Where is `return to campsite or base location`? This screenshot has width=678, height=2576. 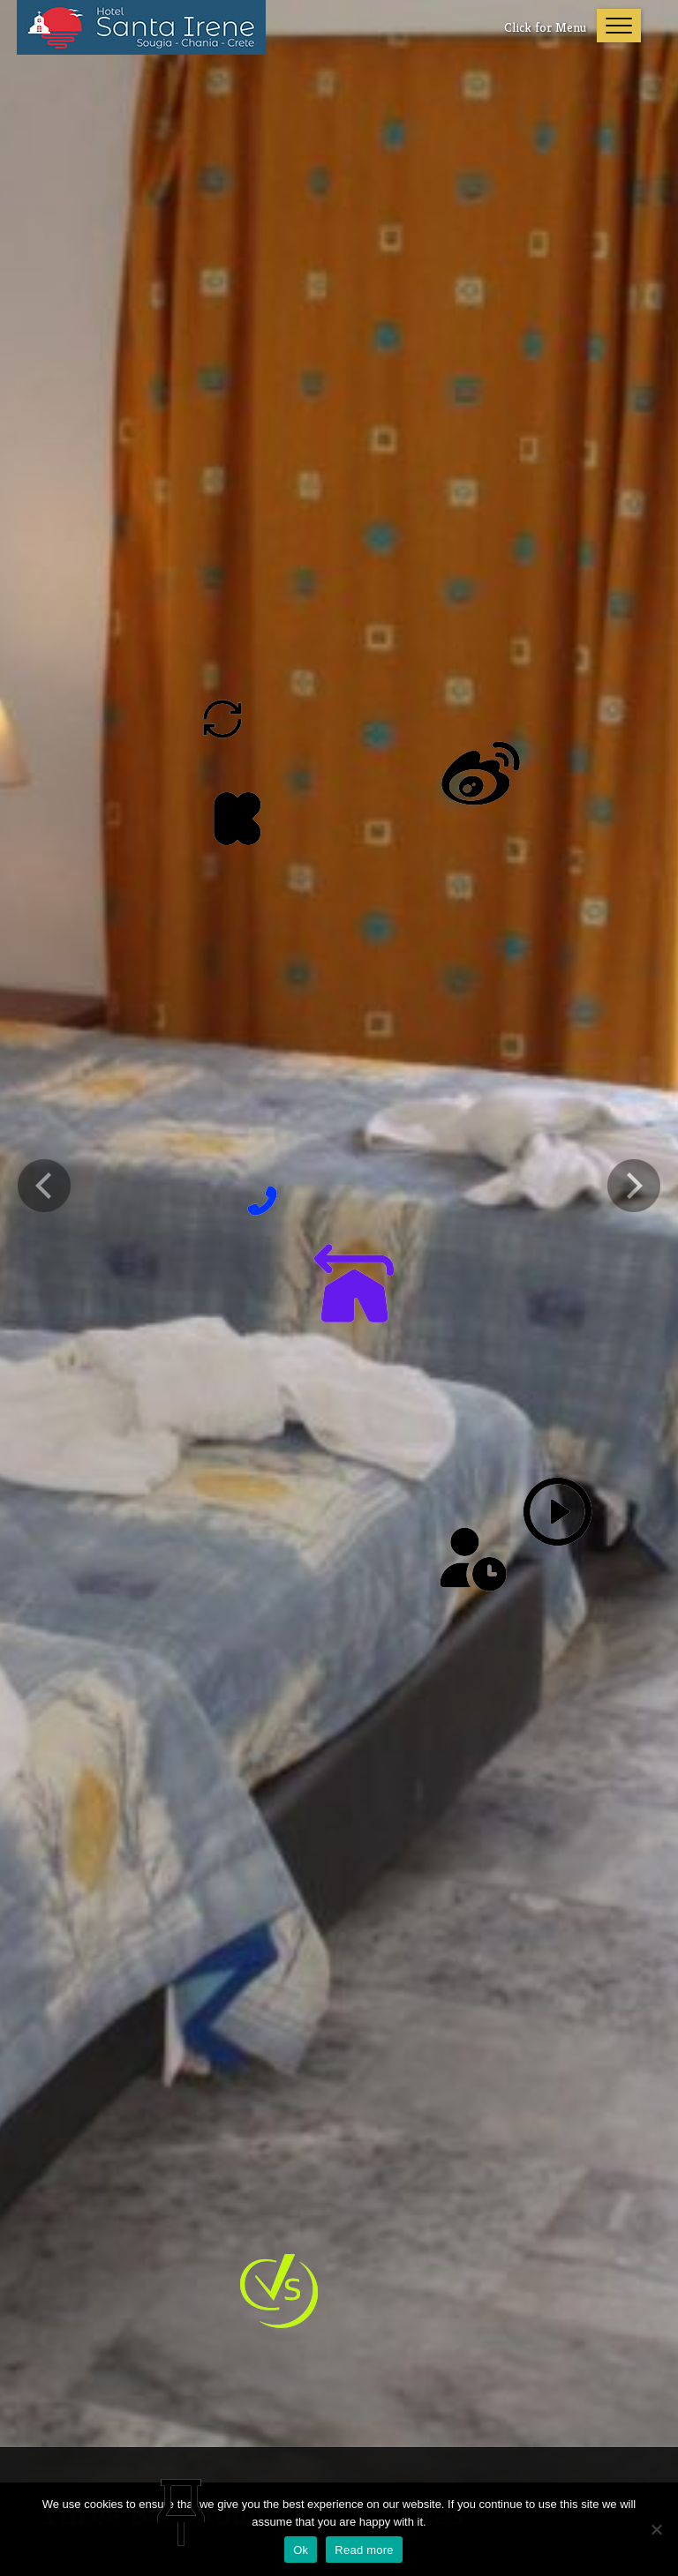 return to campsite or base location is located at coordinates (354, 1283).